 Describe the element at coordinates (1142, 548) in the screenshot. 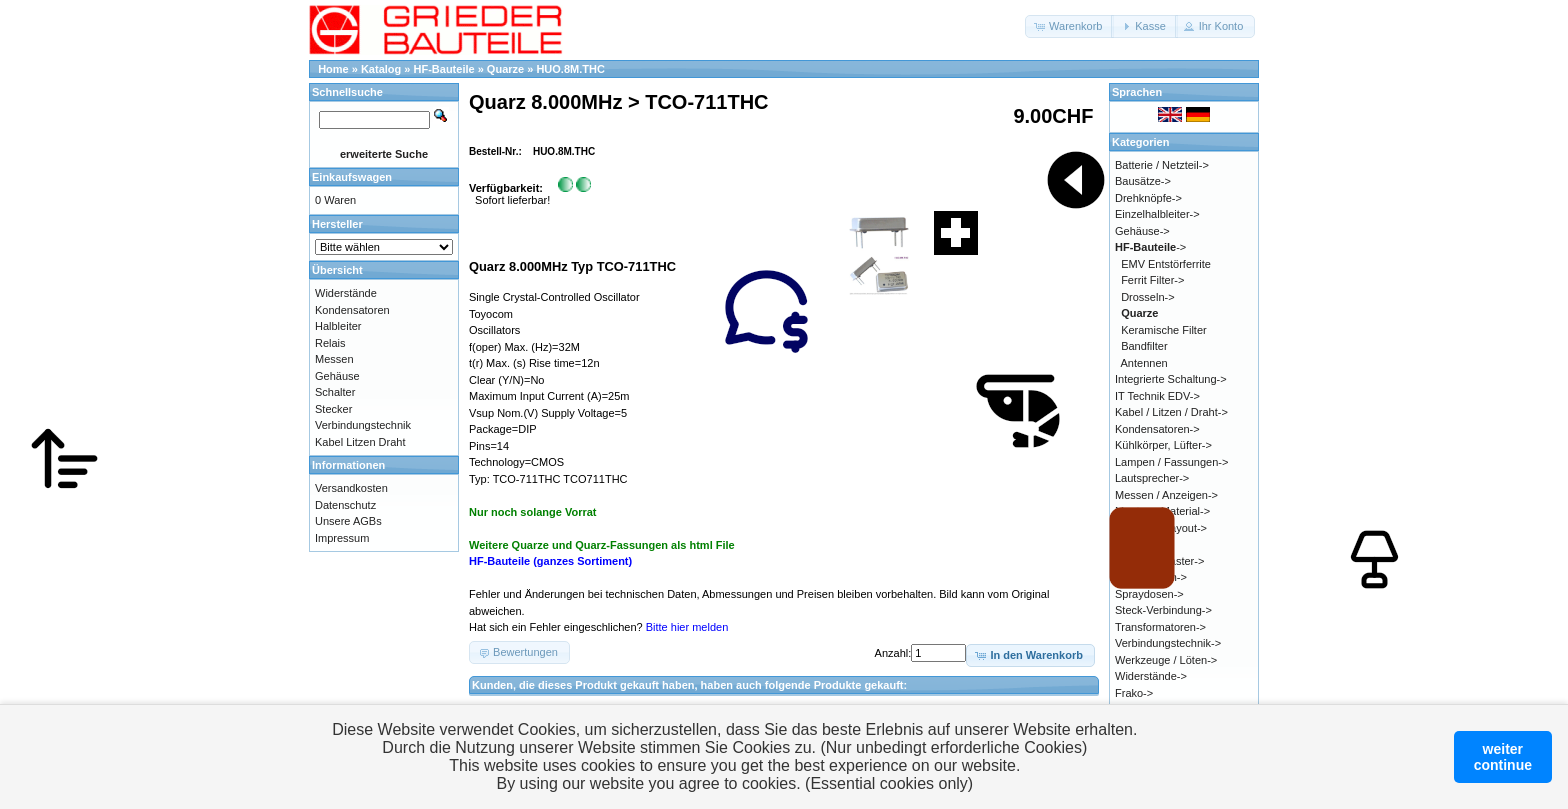

I see `represents a vertical card or panel layout` at that location.